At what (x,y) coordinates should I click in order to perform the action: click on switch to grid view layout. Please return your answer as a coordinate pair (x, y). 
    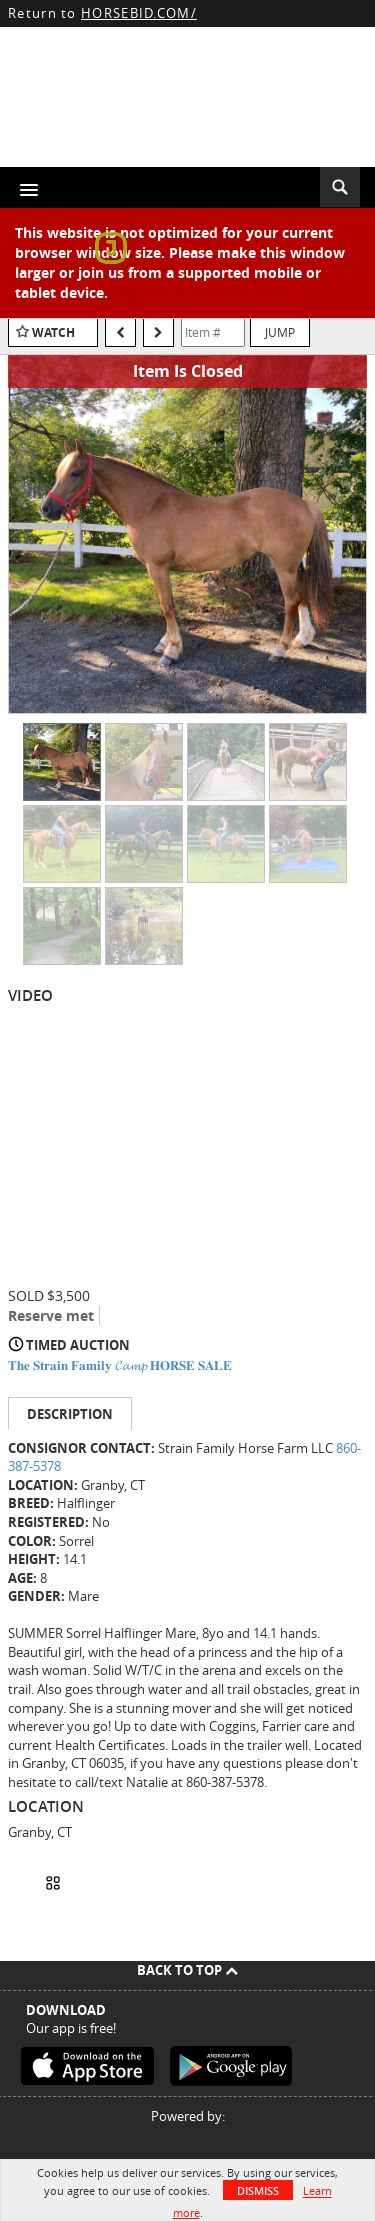
    Looking at the image, I should click on (53, 1883).